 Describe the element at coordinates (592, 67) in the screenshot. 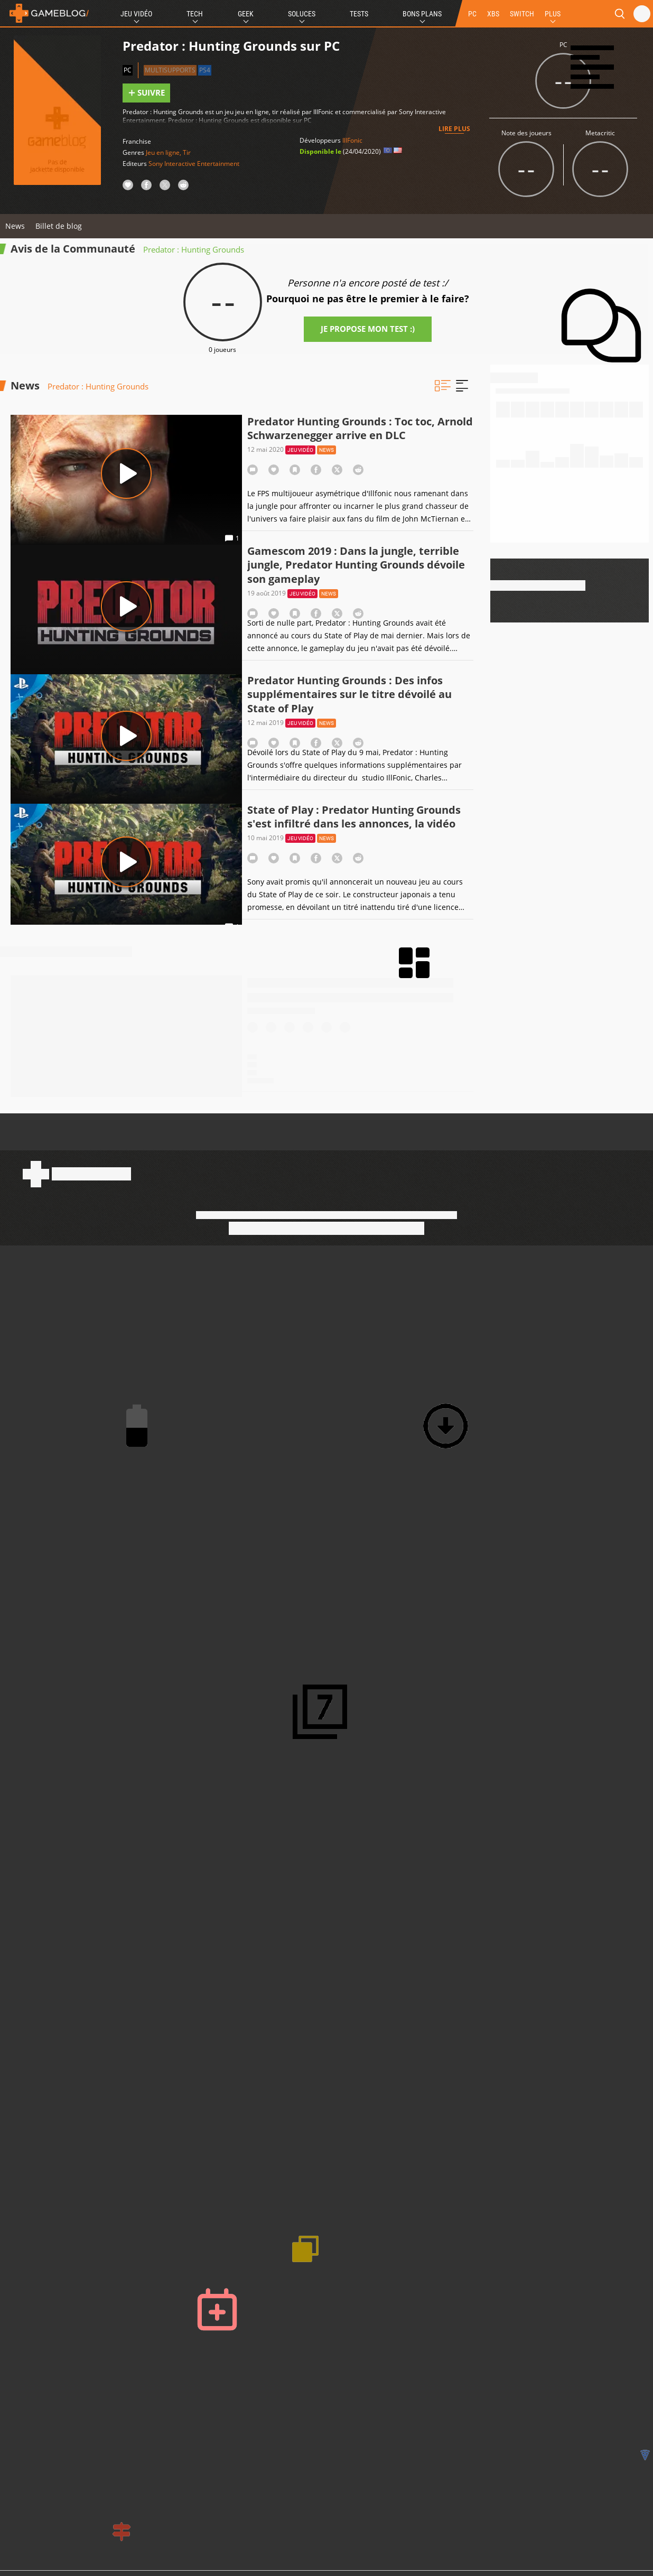

I see `align text to the left` at that location.